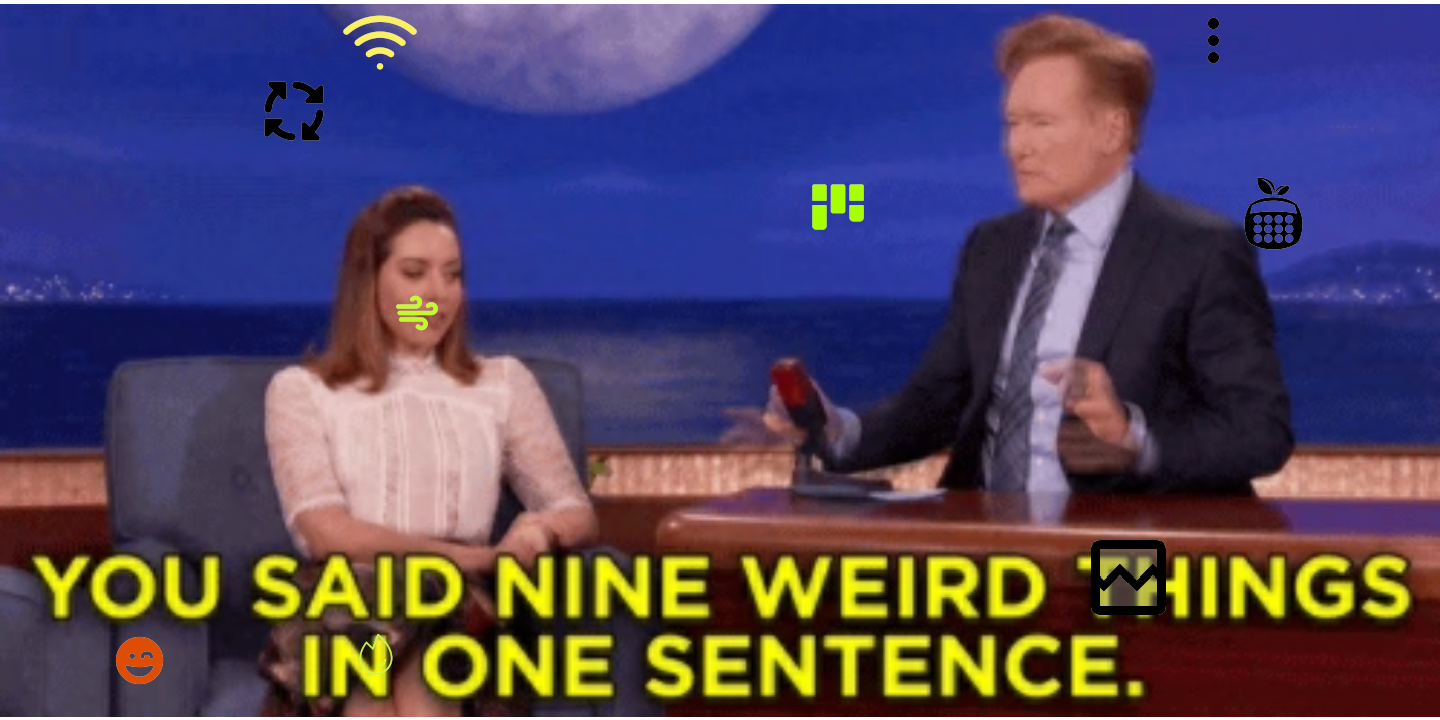 The height and width of the screenshot is (720, 1440). Describe the element at coordinates (380, 41) in the screenshot. I see `view wireless network connection status` at that location.